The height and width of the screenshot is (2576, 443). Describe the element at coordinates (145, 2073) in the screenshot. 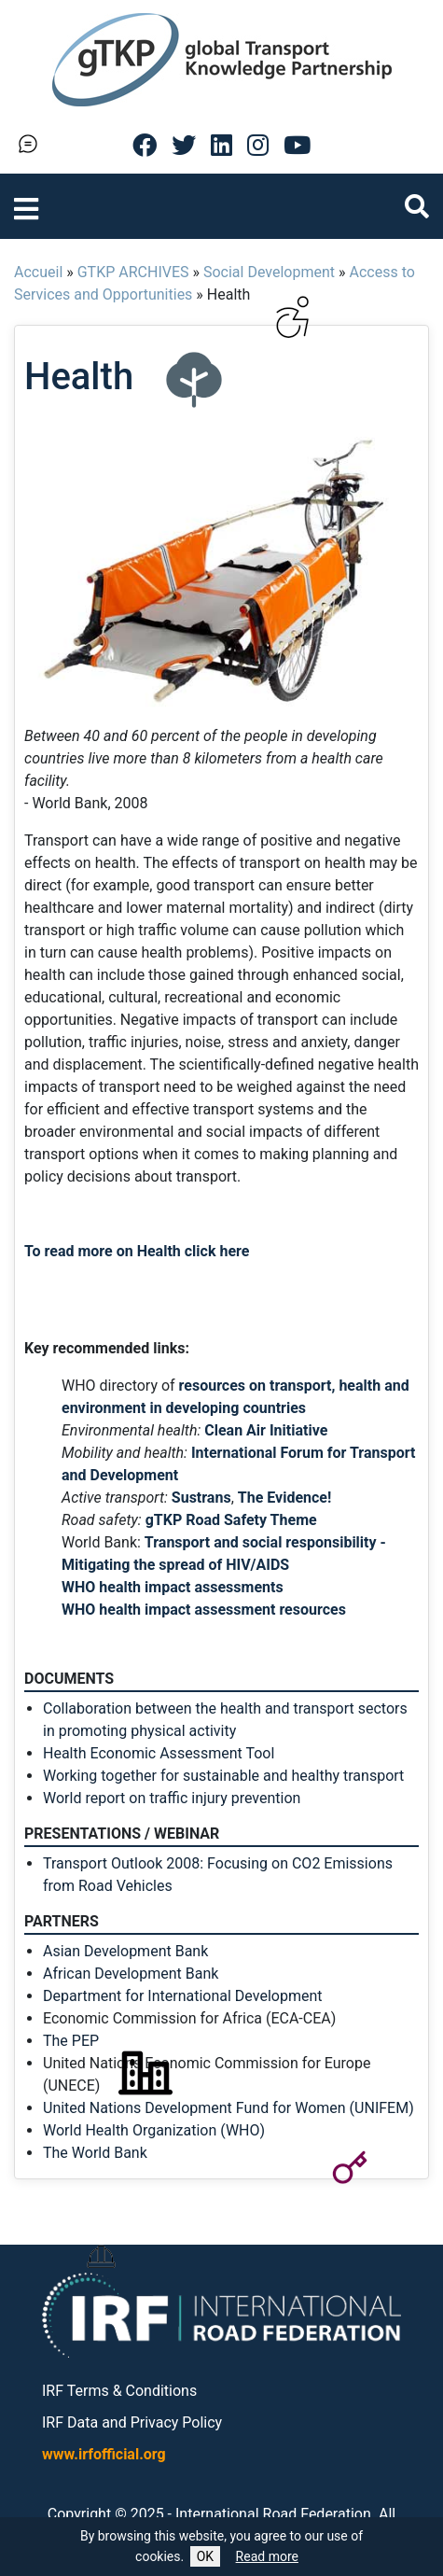

I see `view city or urban locations` at that location.